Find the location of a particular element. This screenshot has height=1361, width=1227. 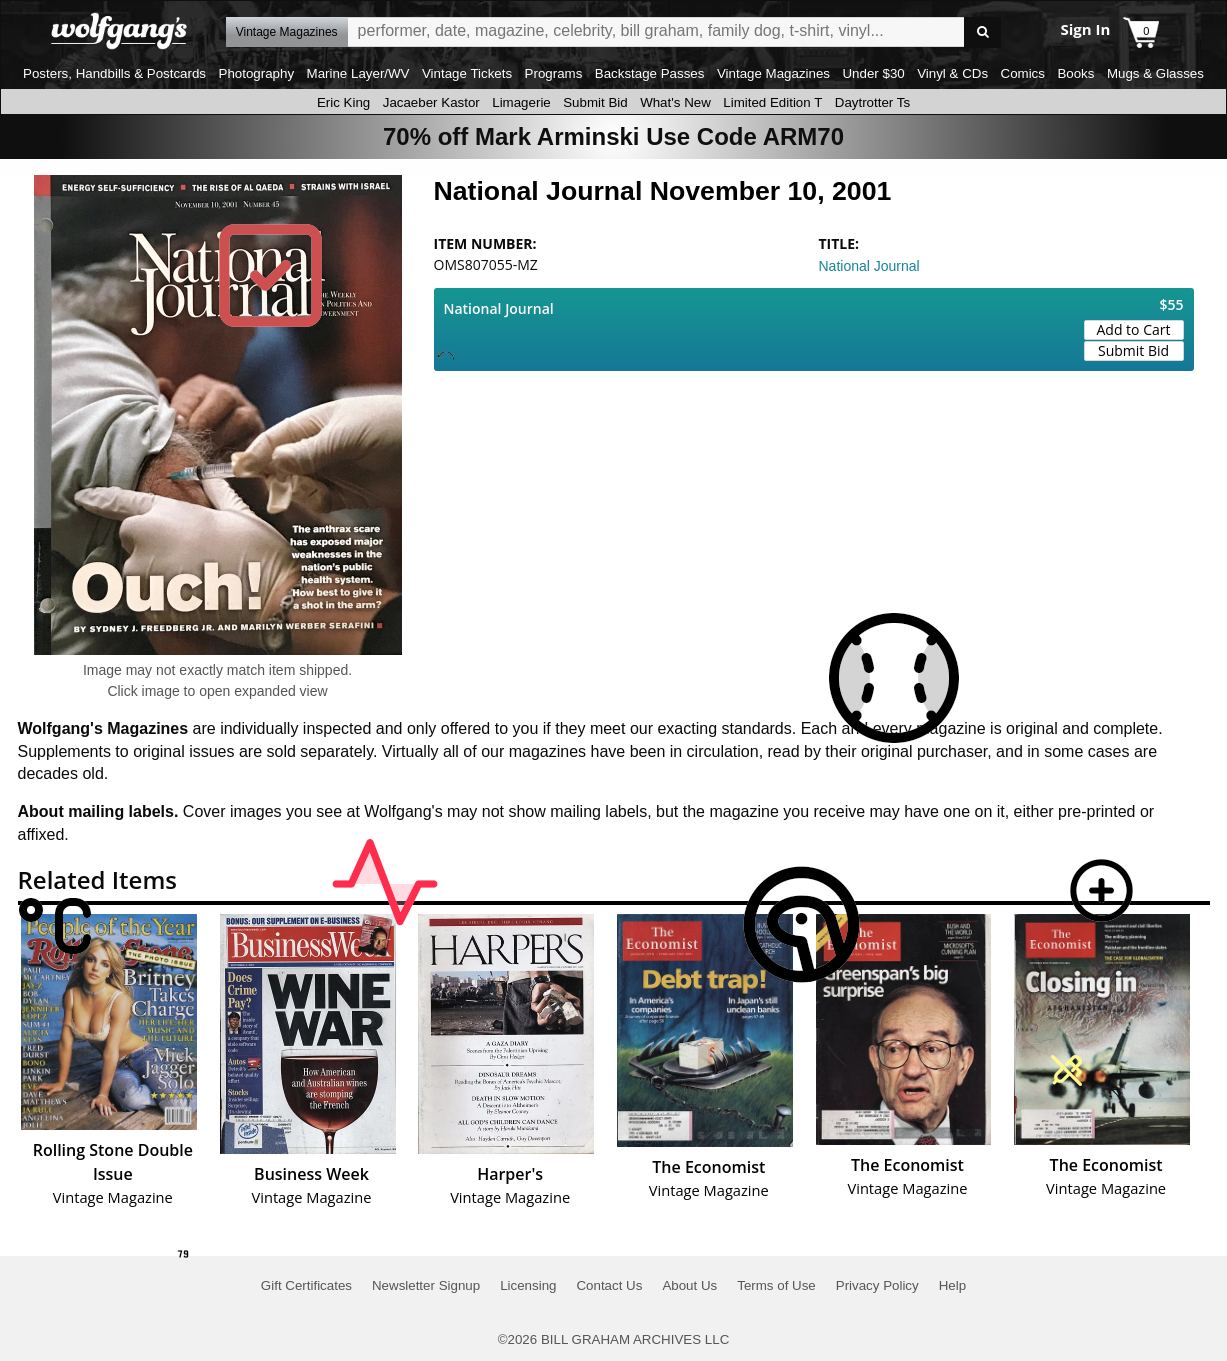

view health or heart rate data is located at coordinates (385, 884).